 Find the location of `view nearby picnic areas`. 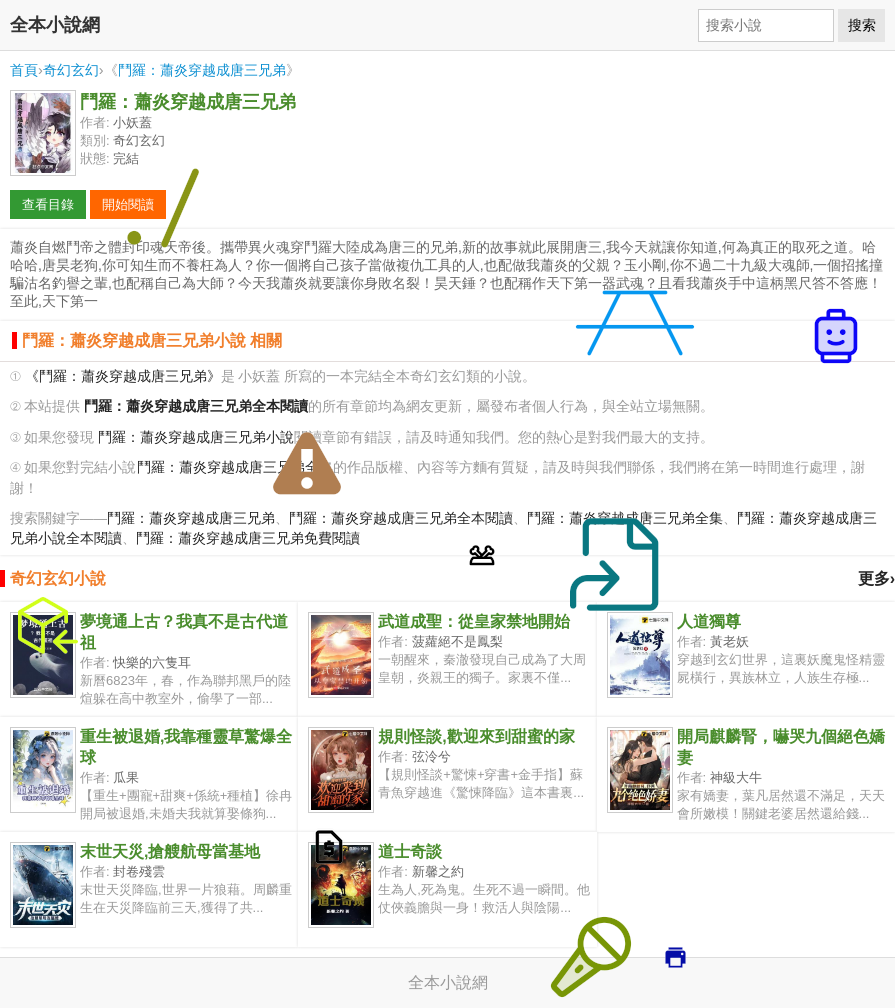

view nearby picnic areas is located at coordinates (635, 323).